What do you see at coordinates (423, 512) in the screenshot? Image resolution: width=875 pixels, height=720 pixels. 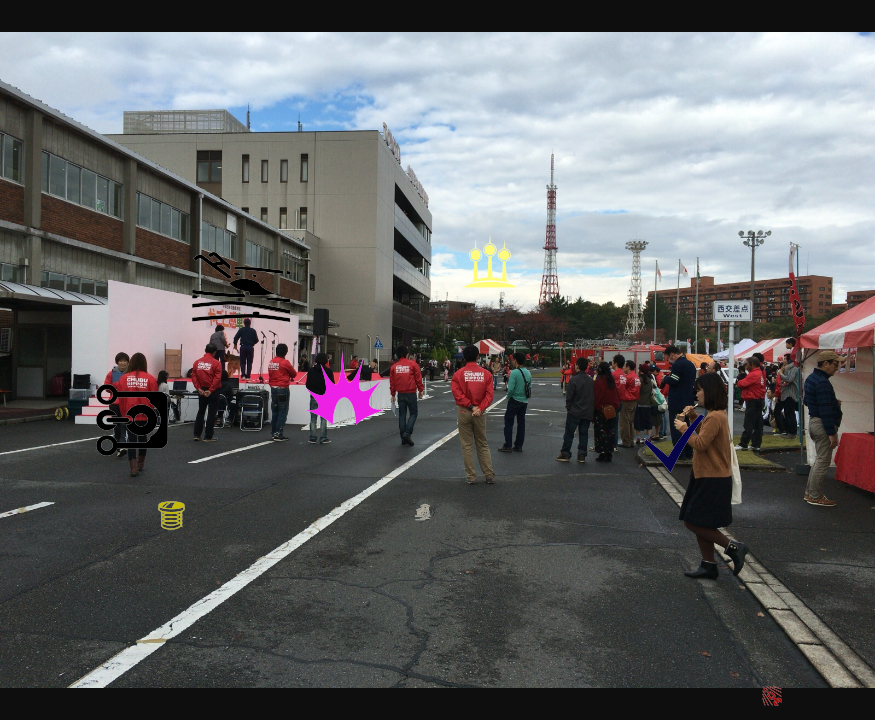 I see `access water mill building or production facility` at bounding box center [423, 512].